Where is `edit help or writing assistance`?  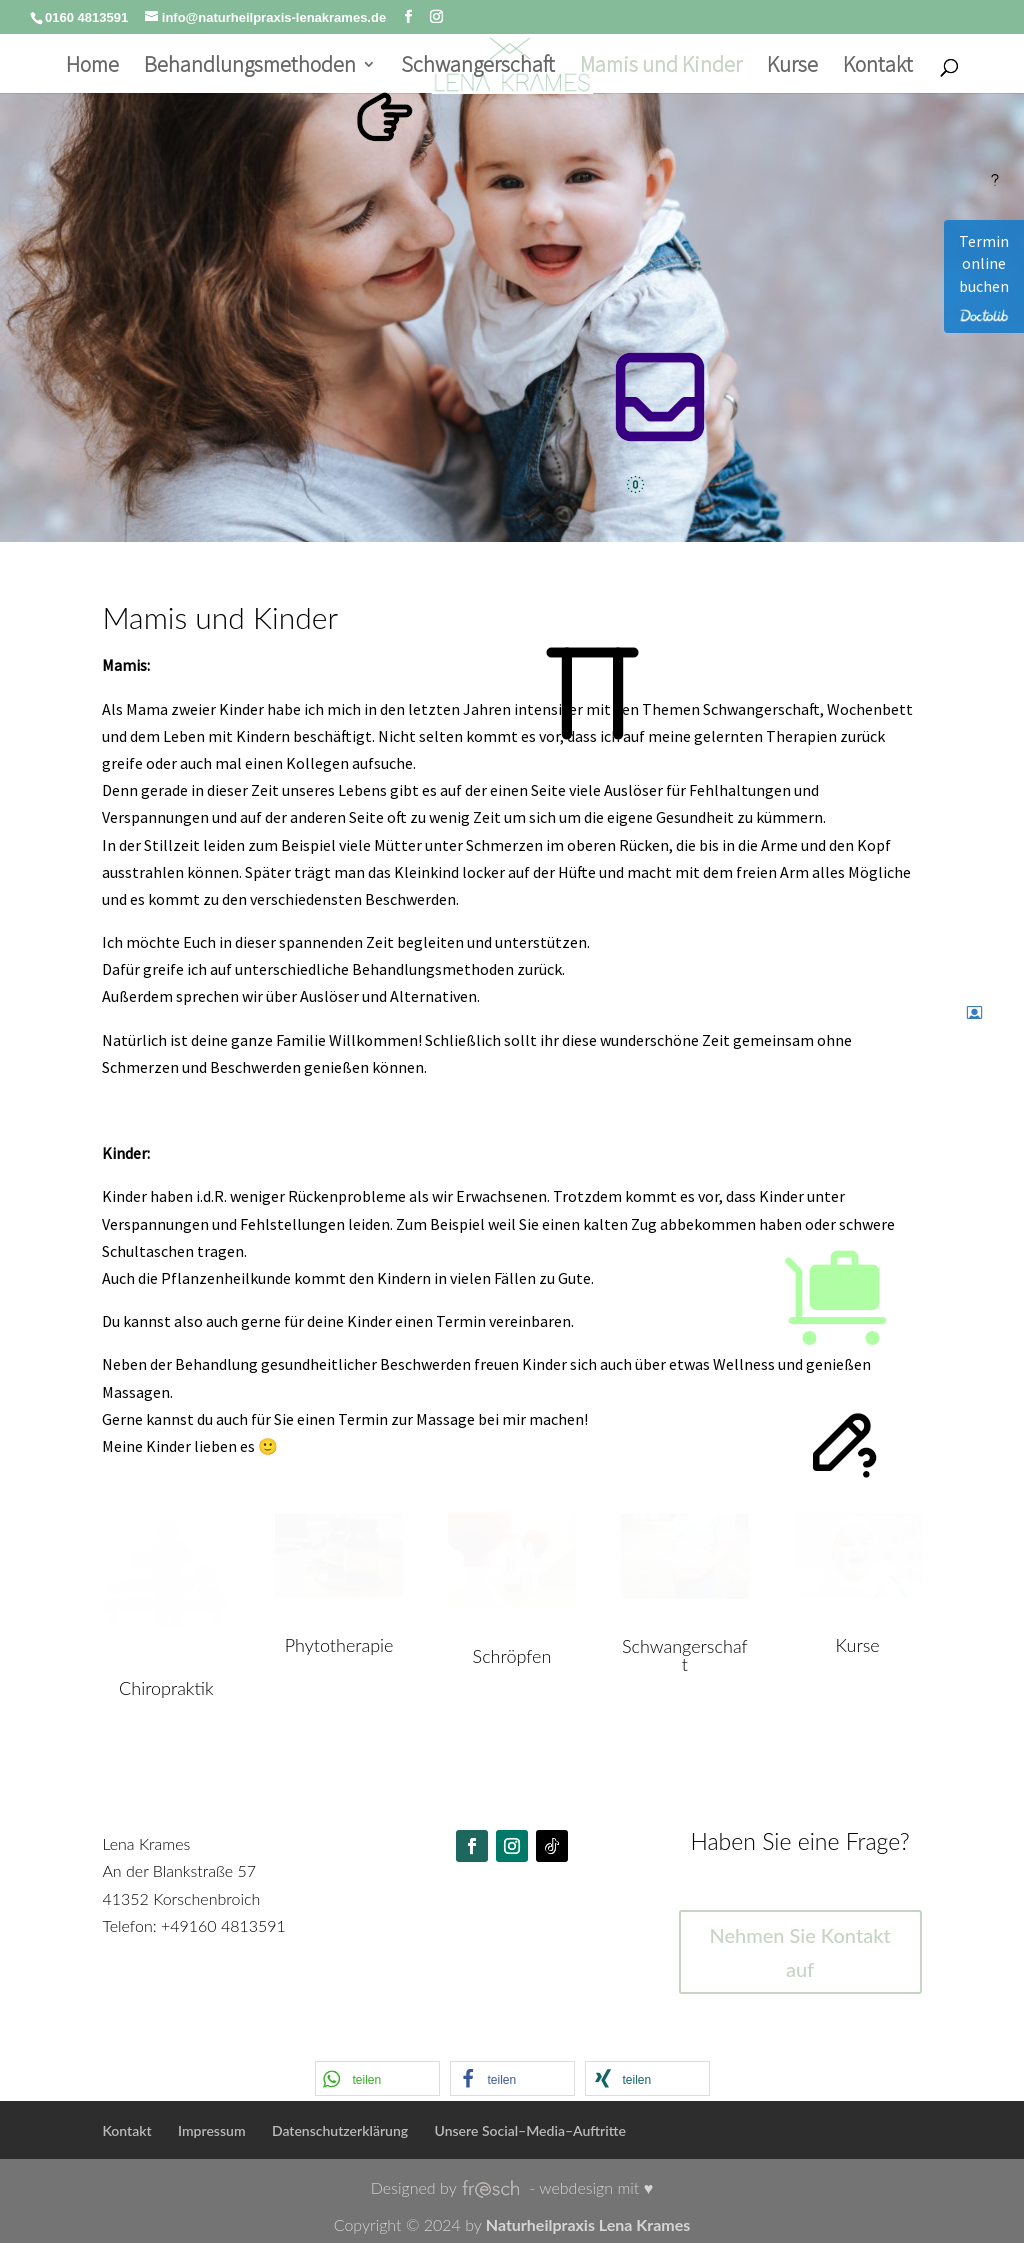
edit help or writing assistance is located at coordinates (843, 1441).